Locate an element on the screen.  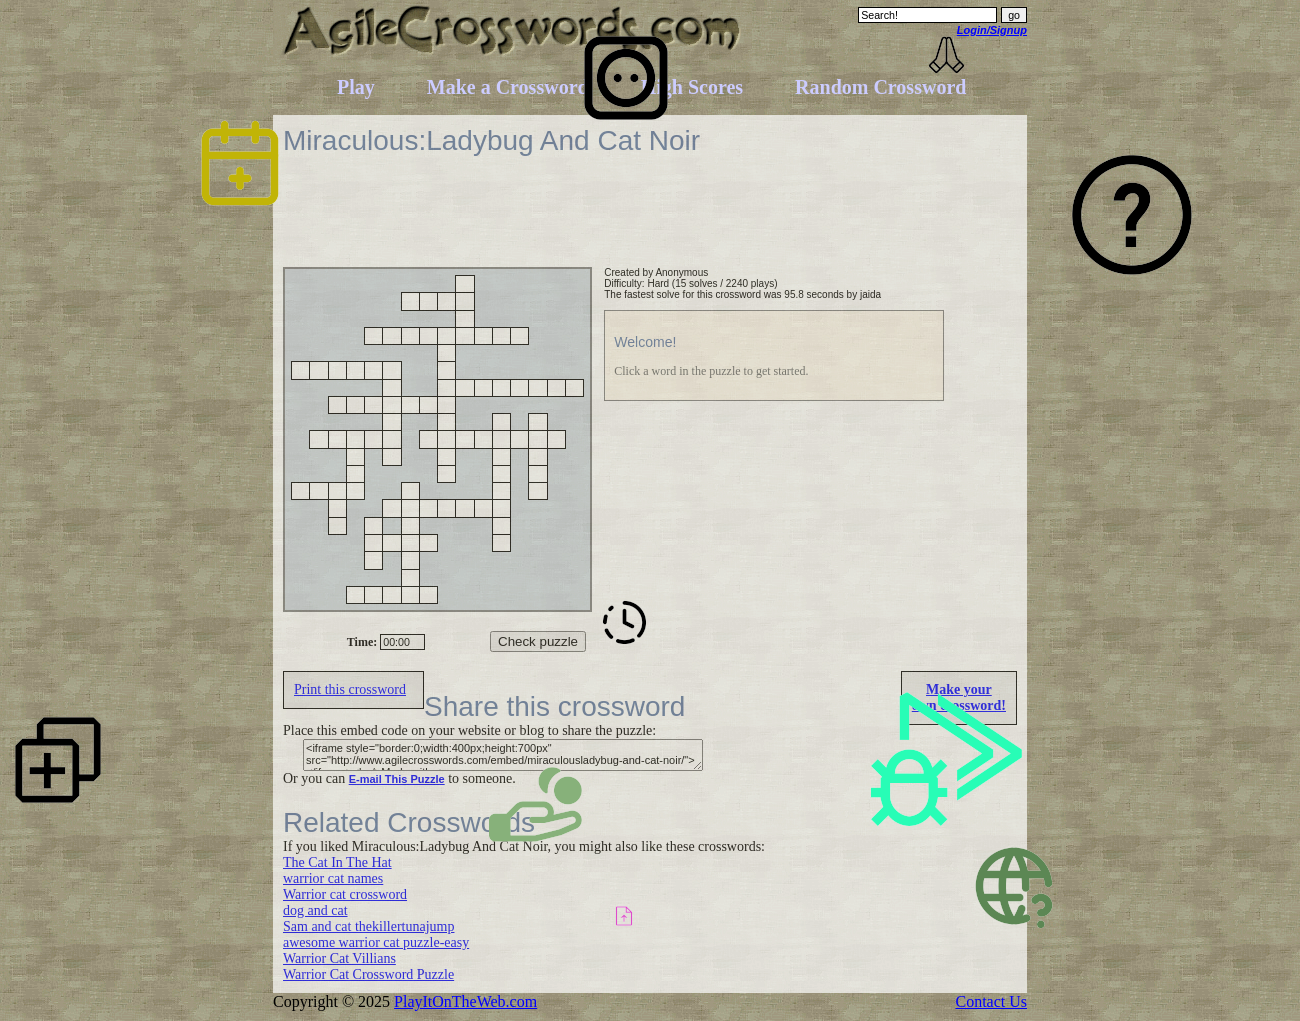
make a payment or donation is located at coordinates (538, 807).